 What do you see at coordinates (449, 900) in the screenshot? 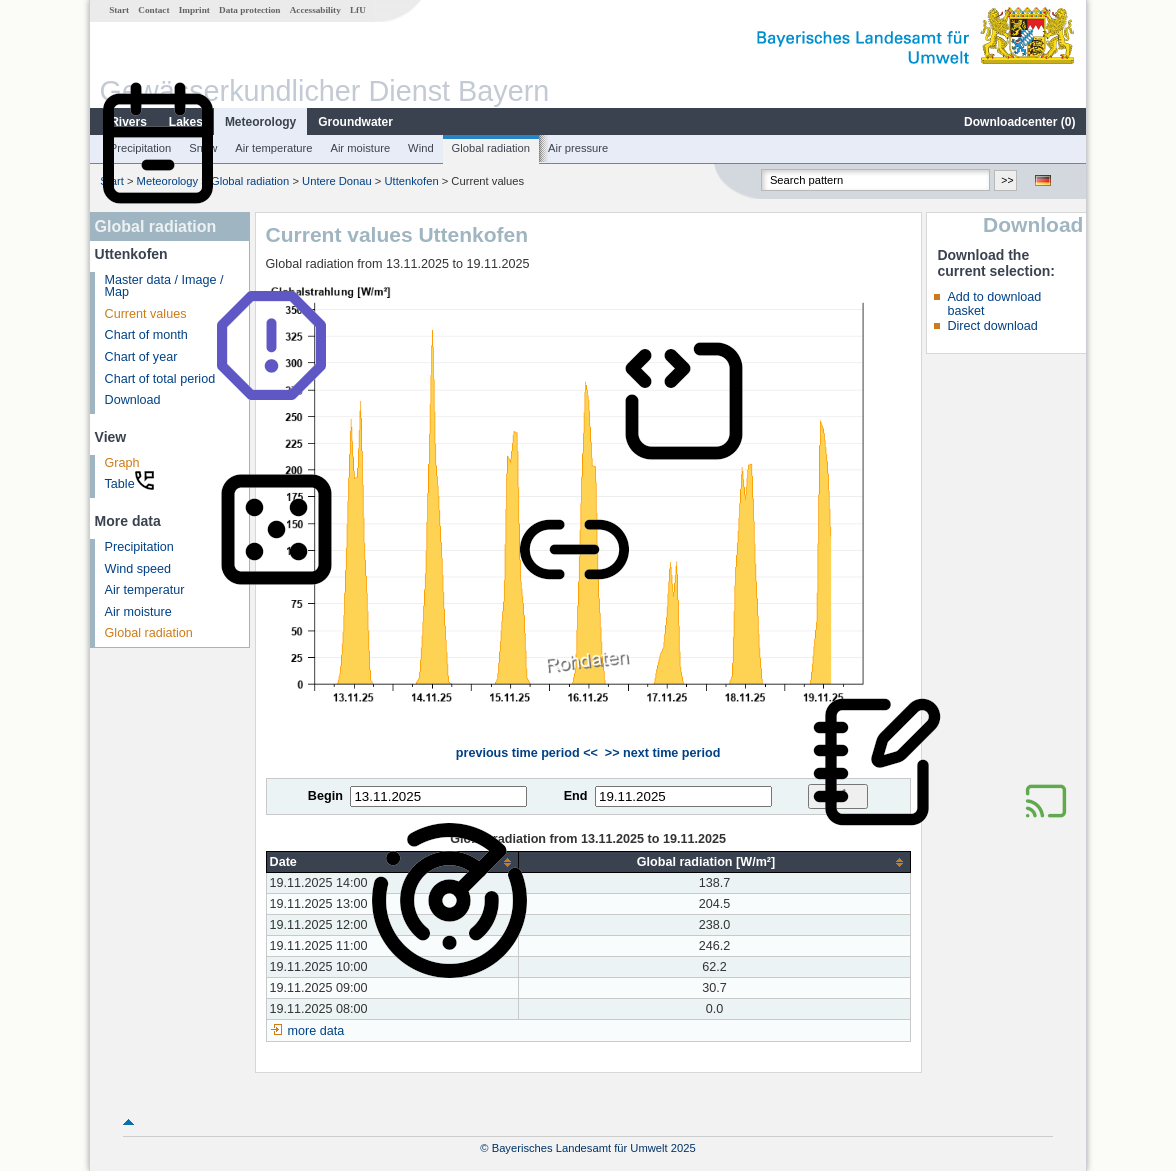
I see `scan for nearby devices or signals` at bounding box center [449, 900].